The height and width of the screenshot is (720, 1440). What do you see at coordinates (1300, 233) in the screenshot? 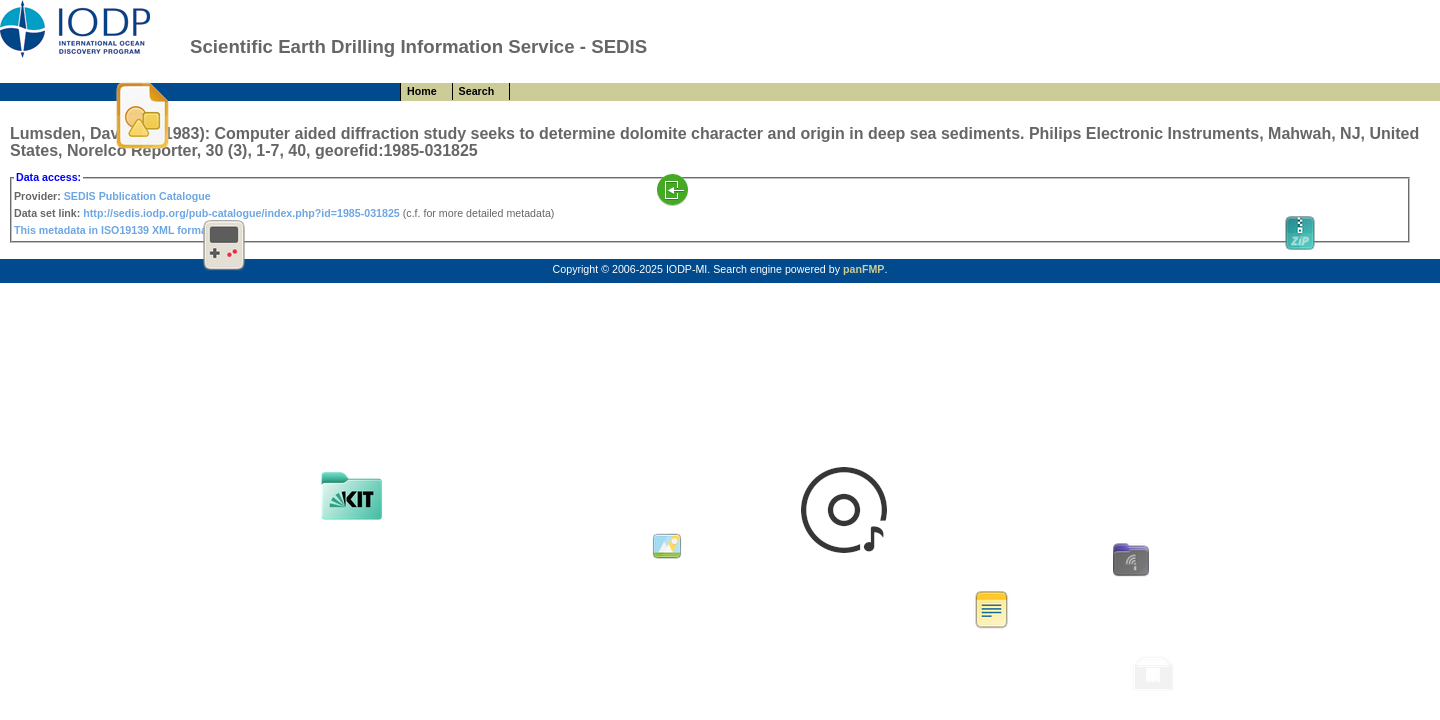
I see `compressed zip archive file` at bounding box center [1300, 233].